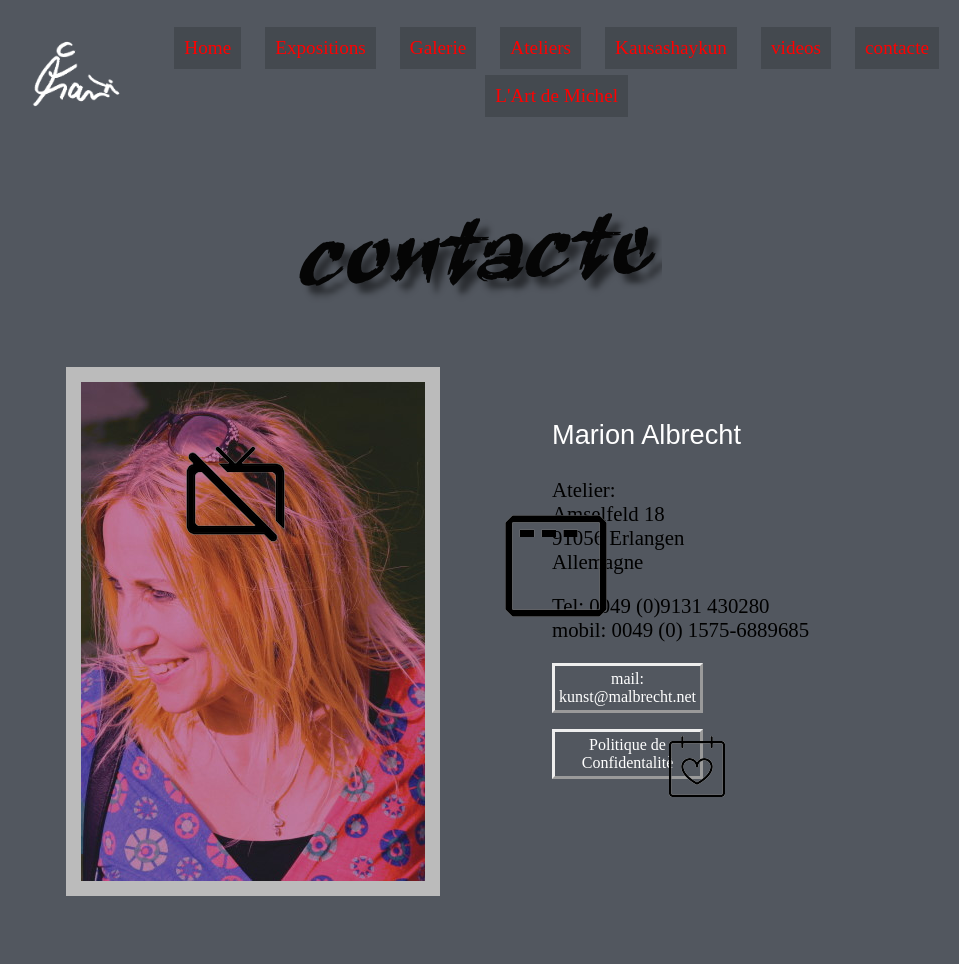 The height and width of the screenshot is (964, 959). Describe the element at coordinates (556, 566) in the screenshot. I see `toggle the menubar visibility` at that location.